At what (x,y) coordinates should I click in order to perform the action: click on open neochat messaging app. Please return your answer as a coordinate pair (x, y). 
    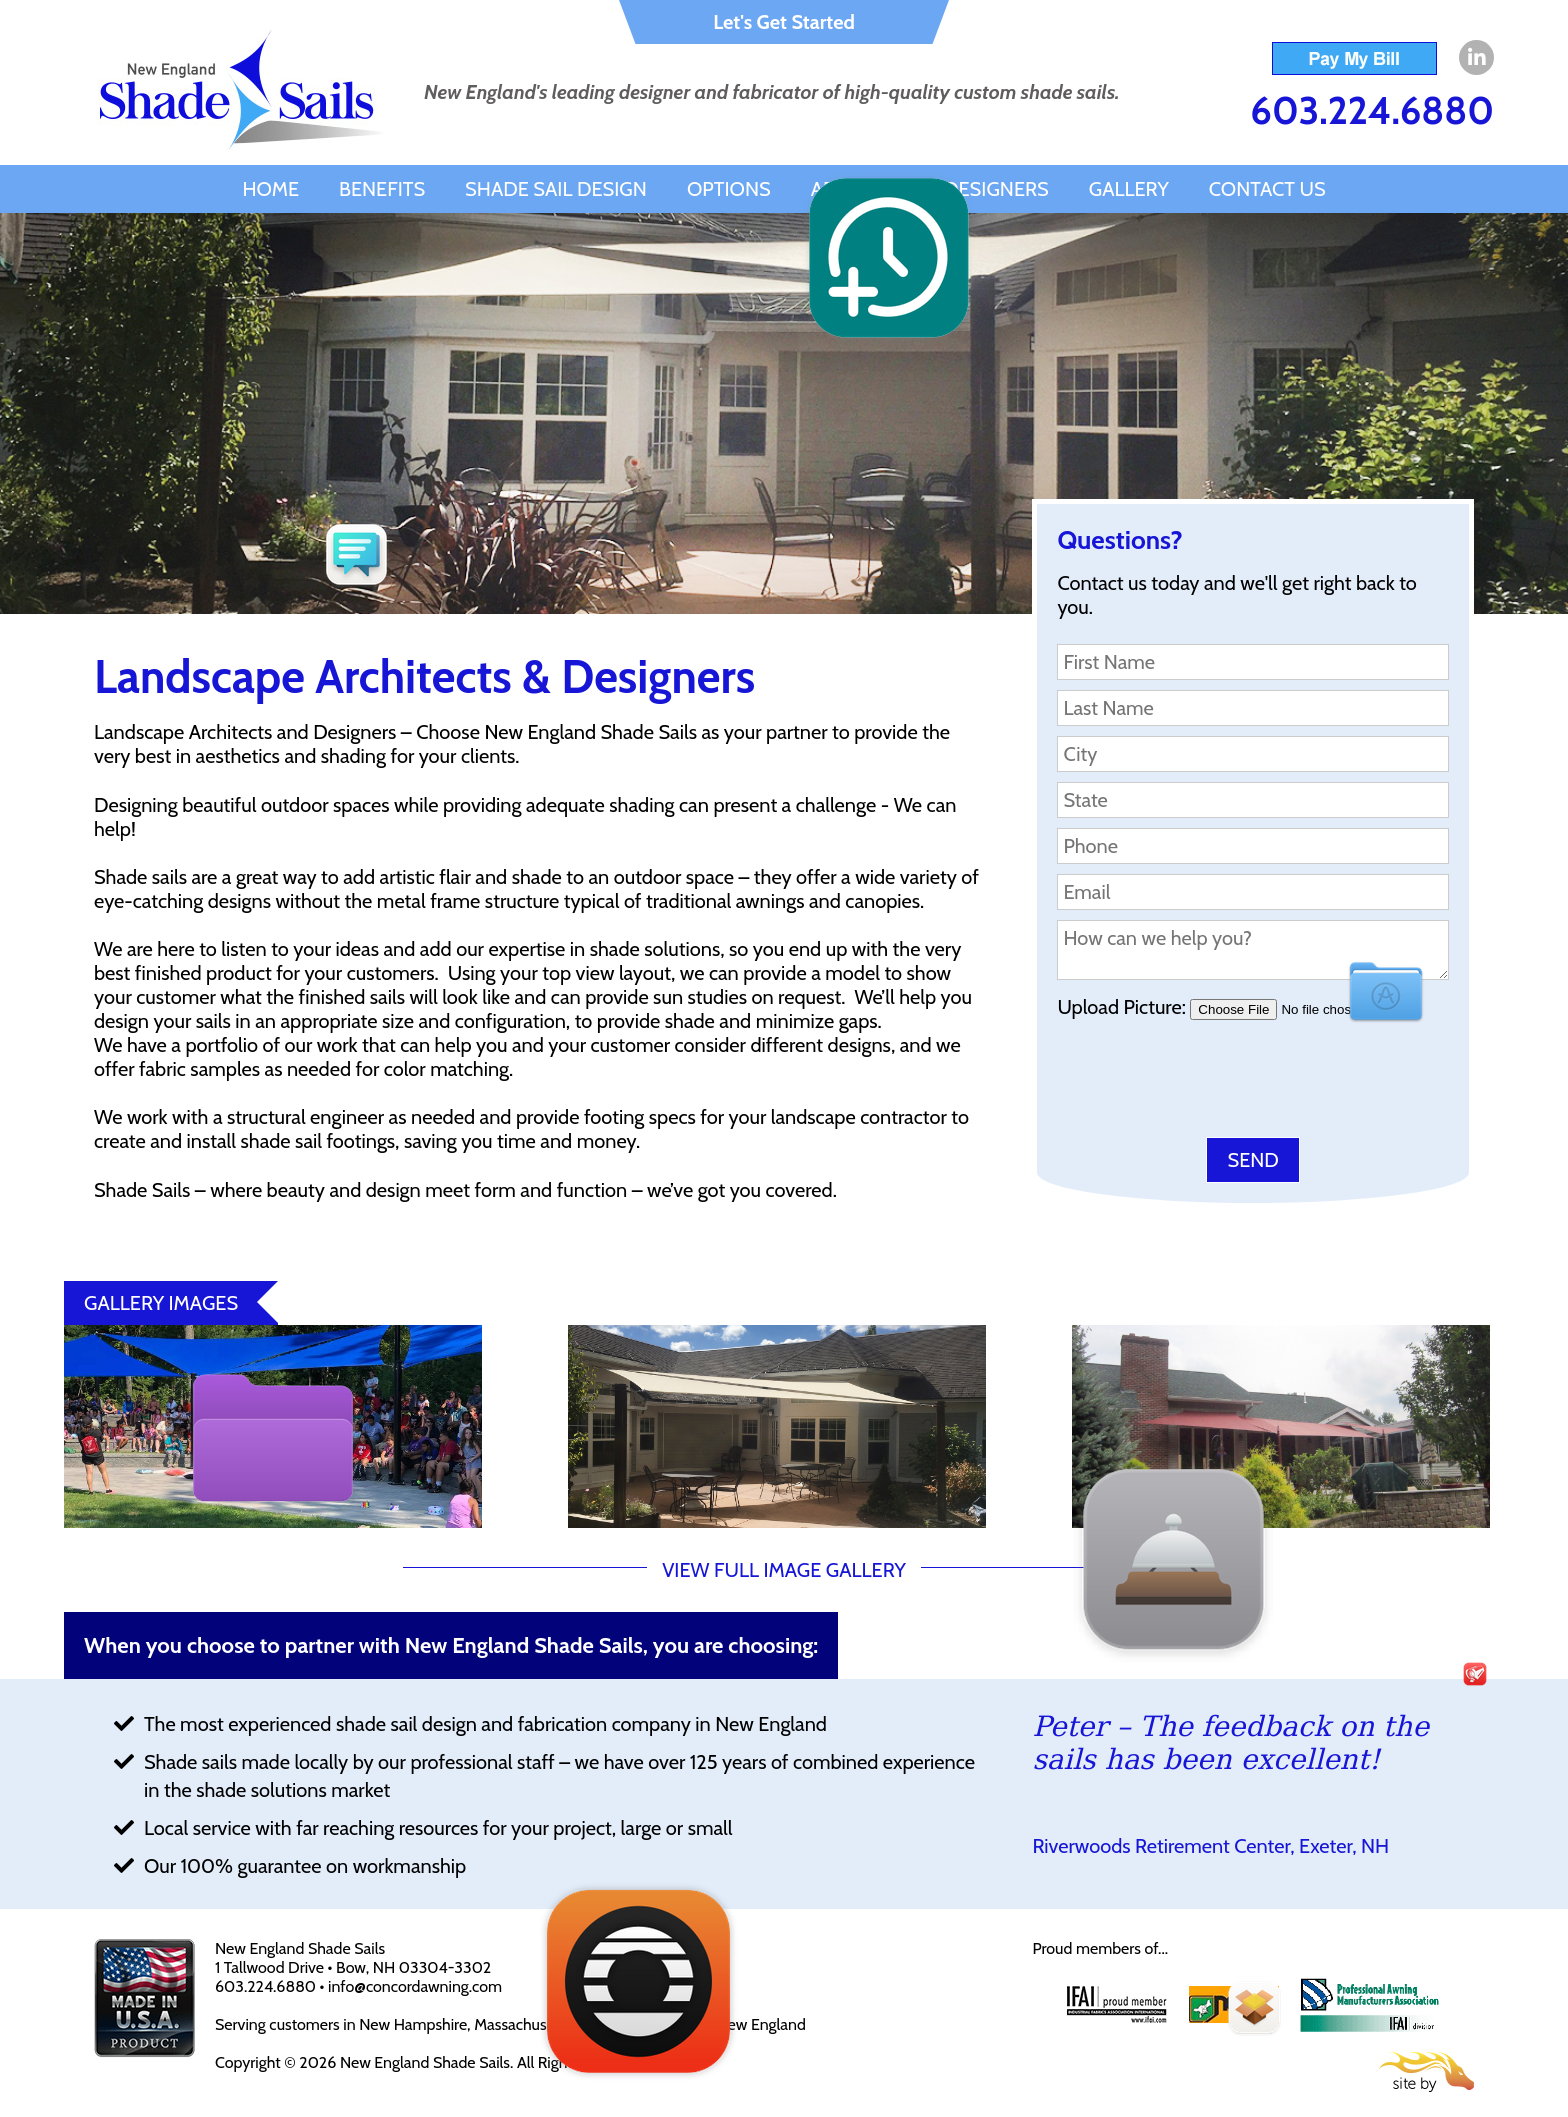
    Looking at the image, I should click on (356, 554).